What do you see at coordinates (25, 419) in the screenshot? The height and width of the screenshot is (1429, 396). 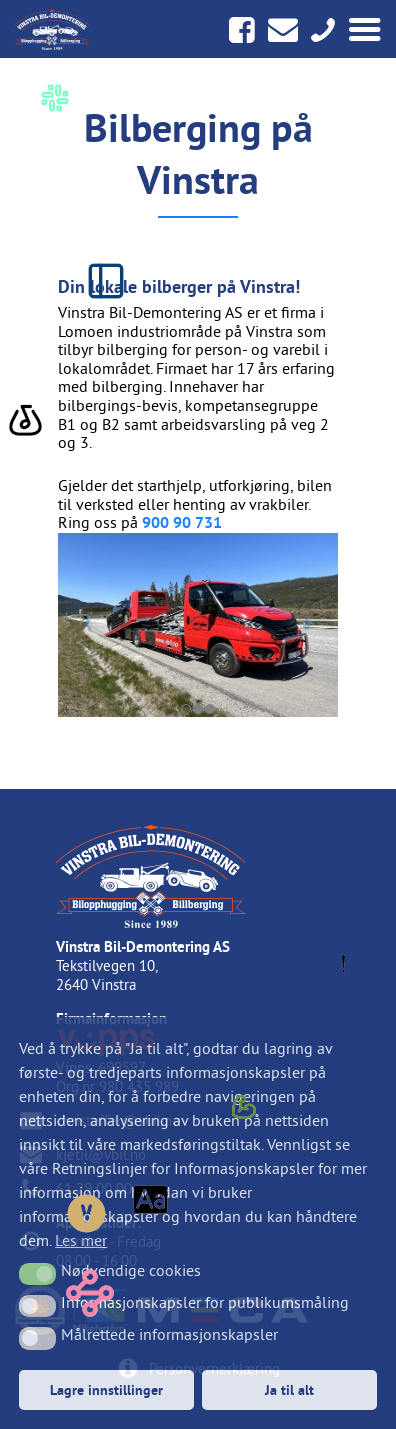 I see `open bandlab music creation app` at bounding box center [25, 419].